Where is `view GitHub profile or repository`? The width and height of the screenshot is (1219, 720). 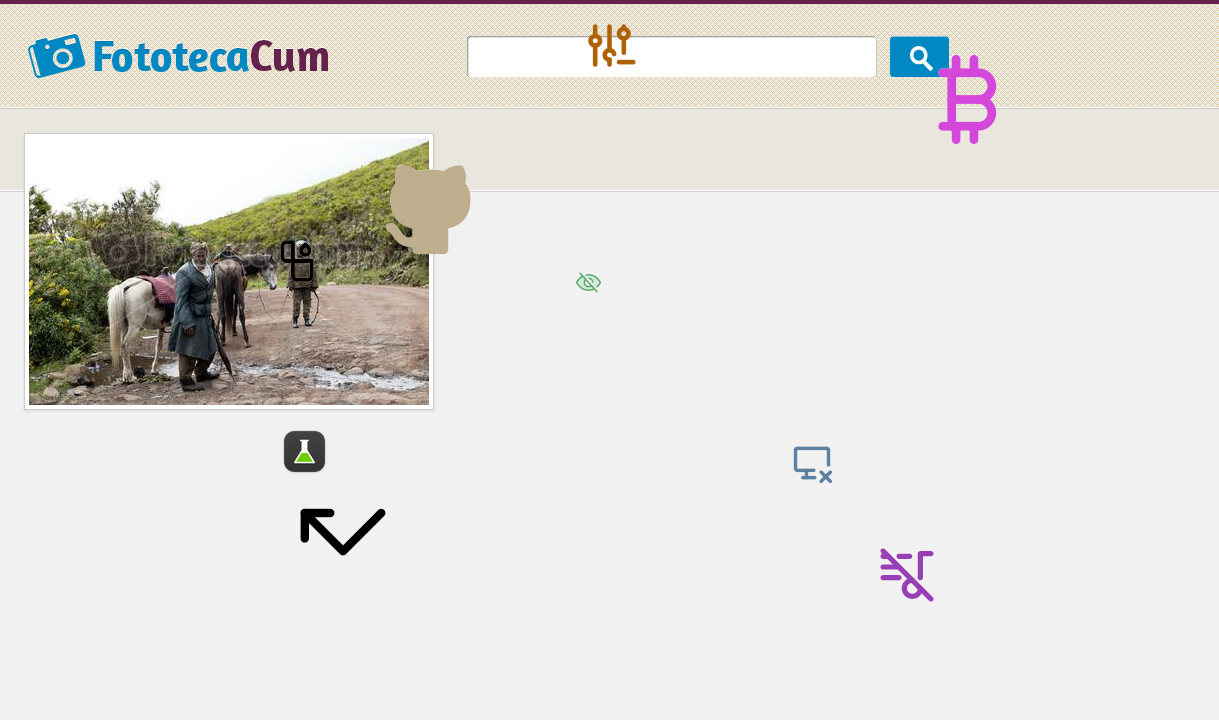
view GitHub profile or repository is located at coordinates (430, 209).